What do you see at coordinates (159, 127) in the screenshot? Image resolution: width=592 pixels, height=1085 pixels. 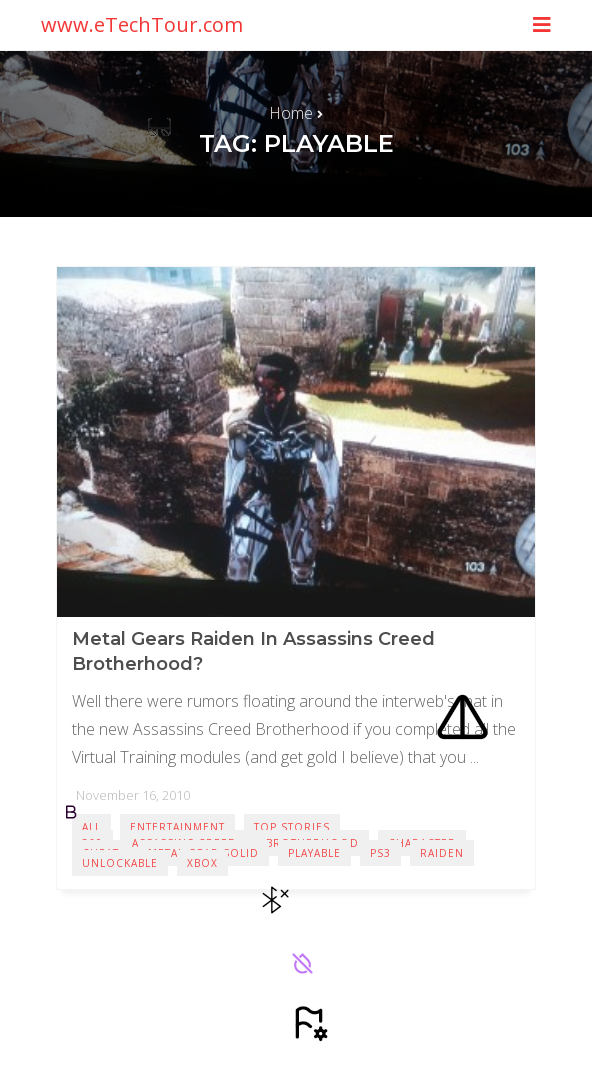 I see `toggle summer or vacation mode` at bounding box center [159, 127].